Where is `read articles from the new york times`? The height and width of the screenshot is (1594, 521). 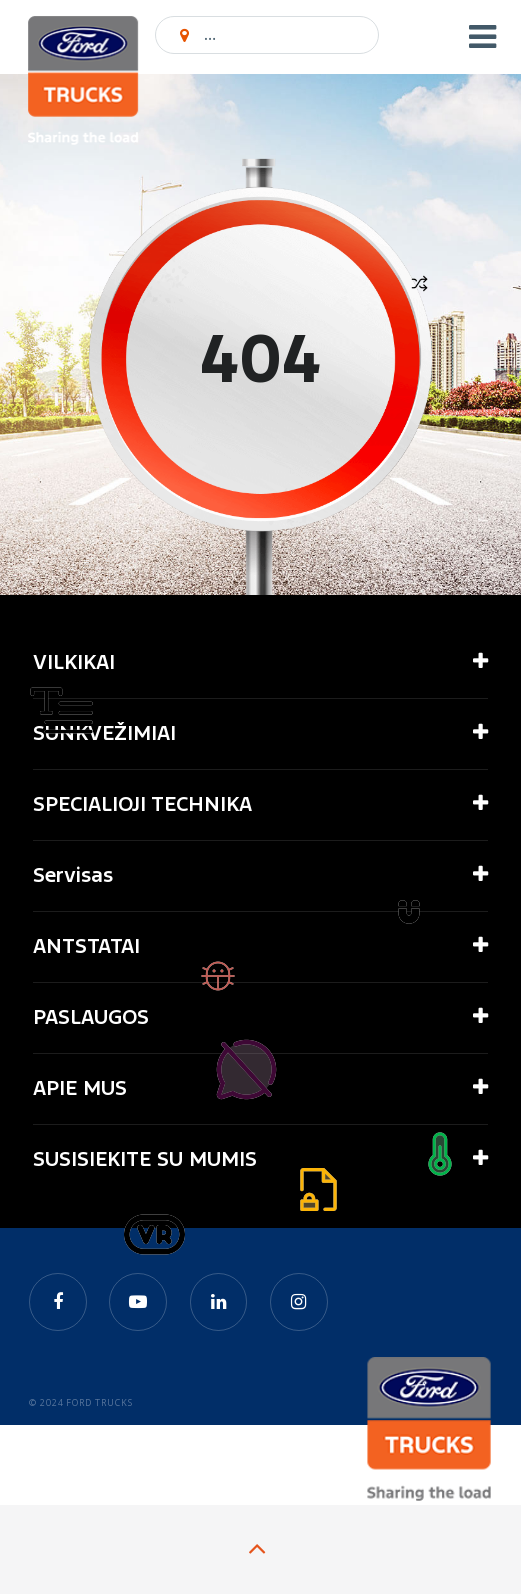
read articles from the new york times is located at coordinates (60, 710).